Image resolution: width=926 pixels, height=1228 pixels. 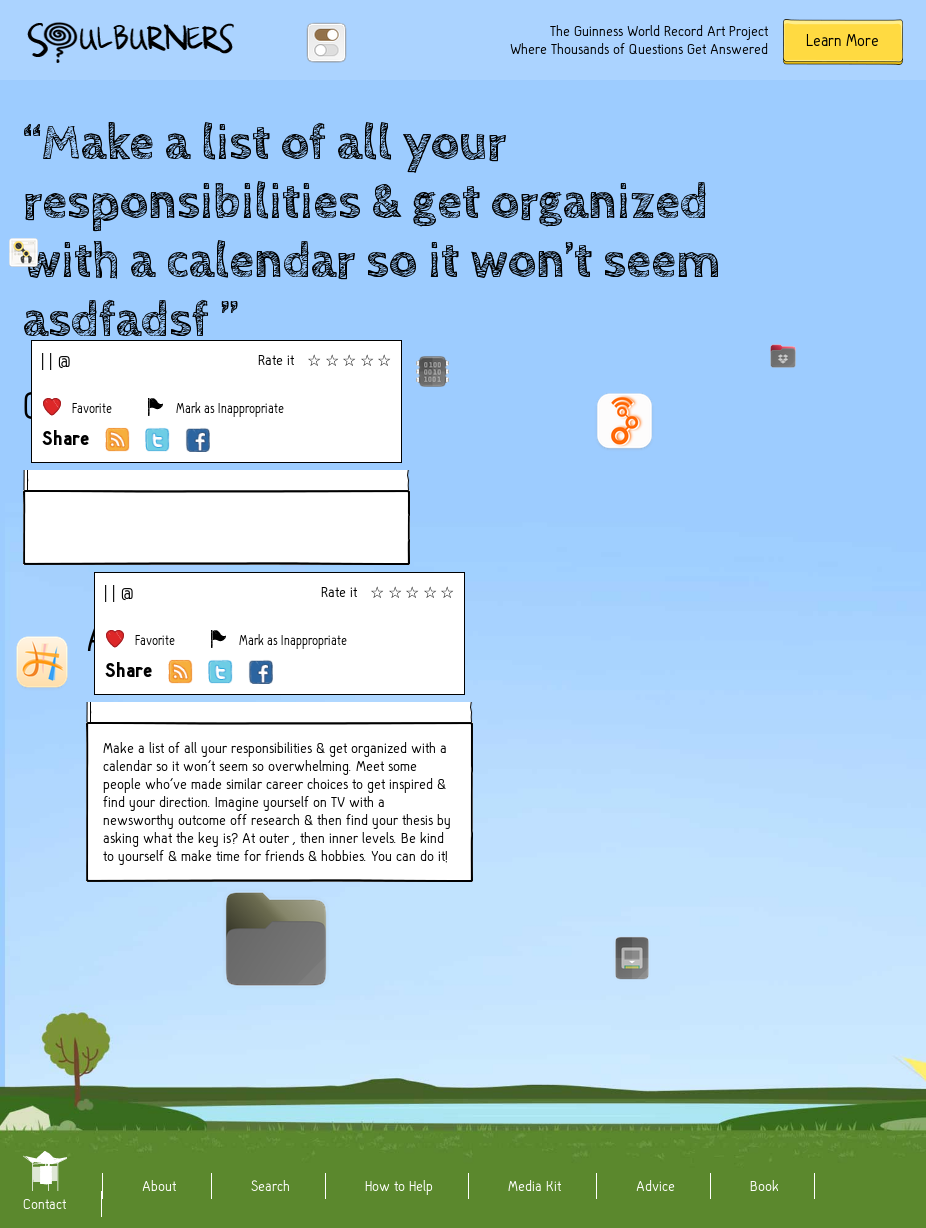 I want to click on firmware file or binary data, so click(x=432, y=371).